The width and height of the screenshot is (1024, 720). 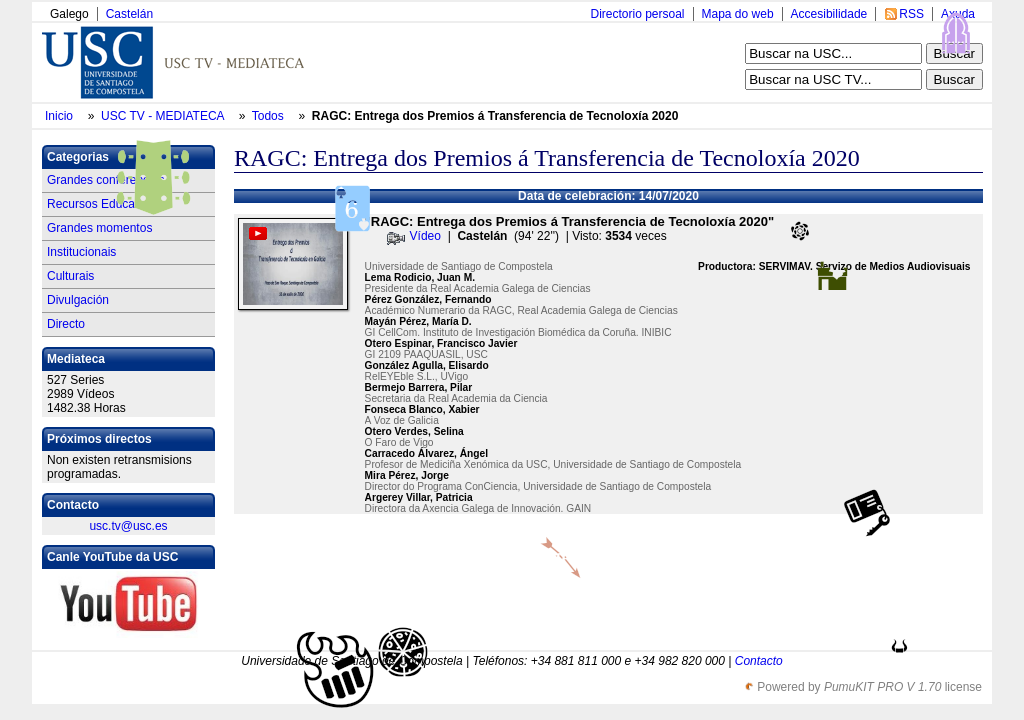 What do you see at coordinates (560, 557) in the screenshot?
I see `indicates a broken or failed connection` at bounding box center [560, 557].